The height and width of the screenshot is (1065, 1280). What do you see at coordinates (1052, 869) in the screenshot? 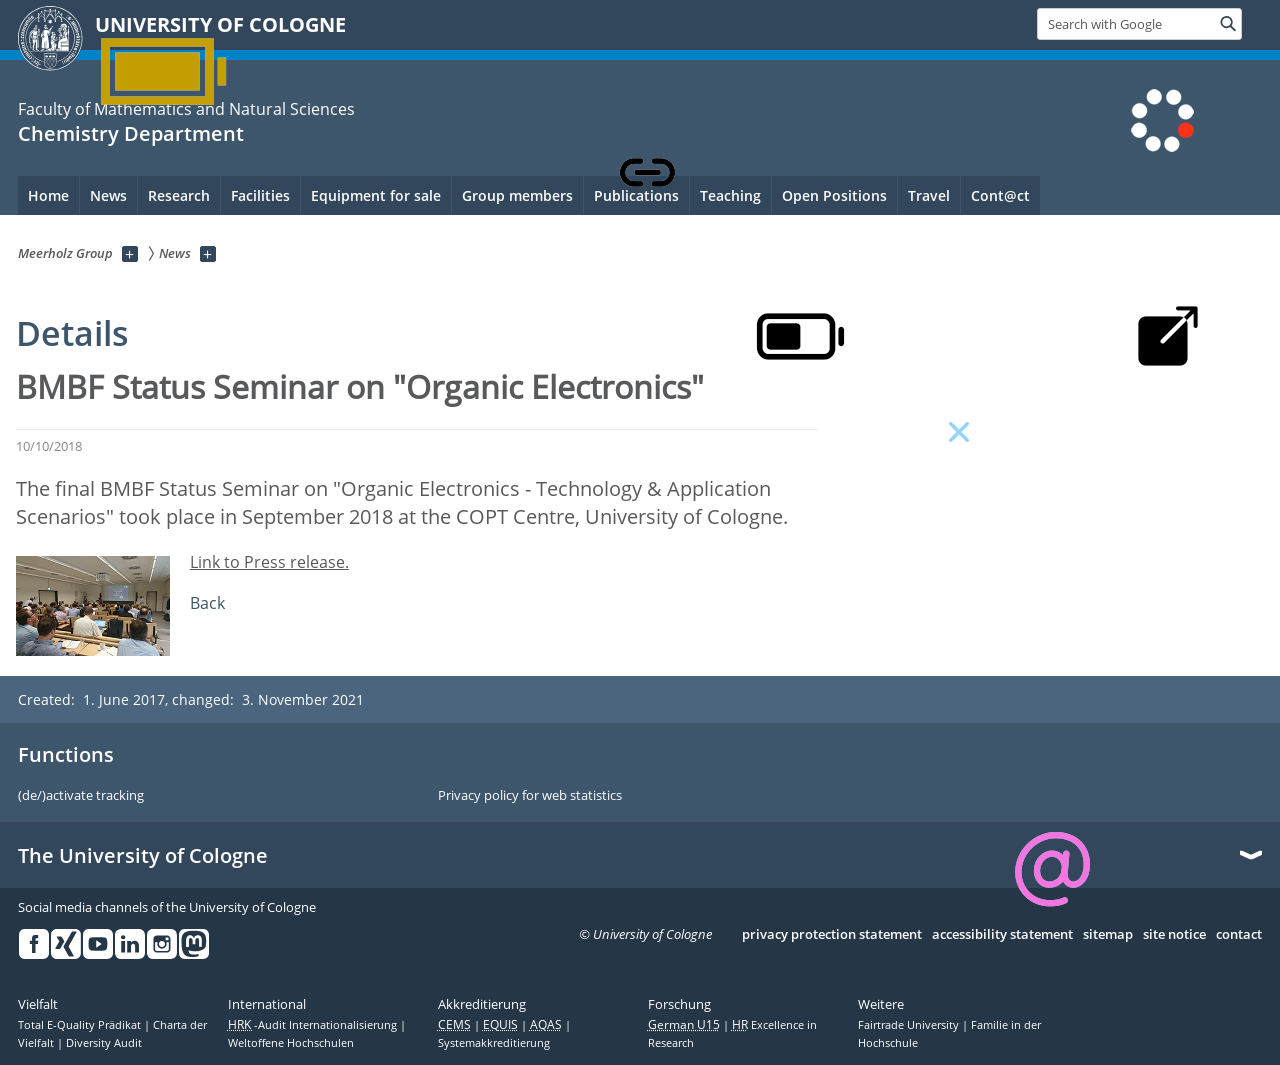
I see `mention a user in a post or comment` at bounding box center [1052, 869].